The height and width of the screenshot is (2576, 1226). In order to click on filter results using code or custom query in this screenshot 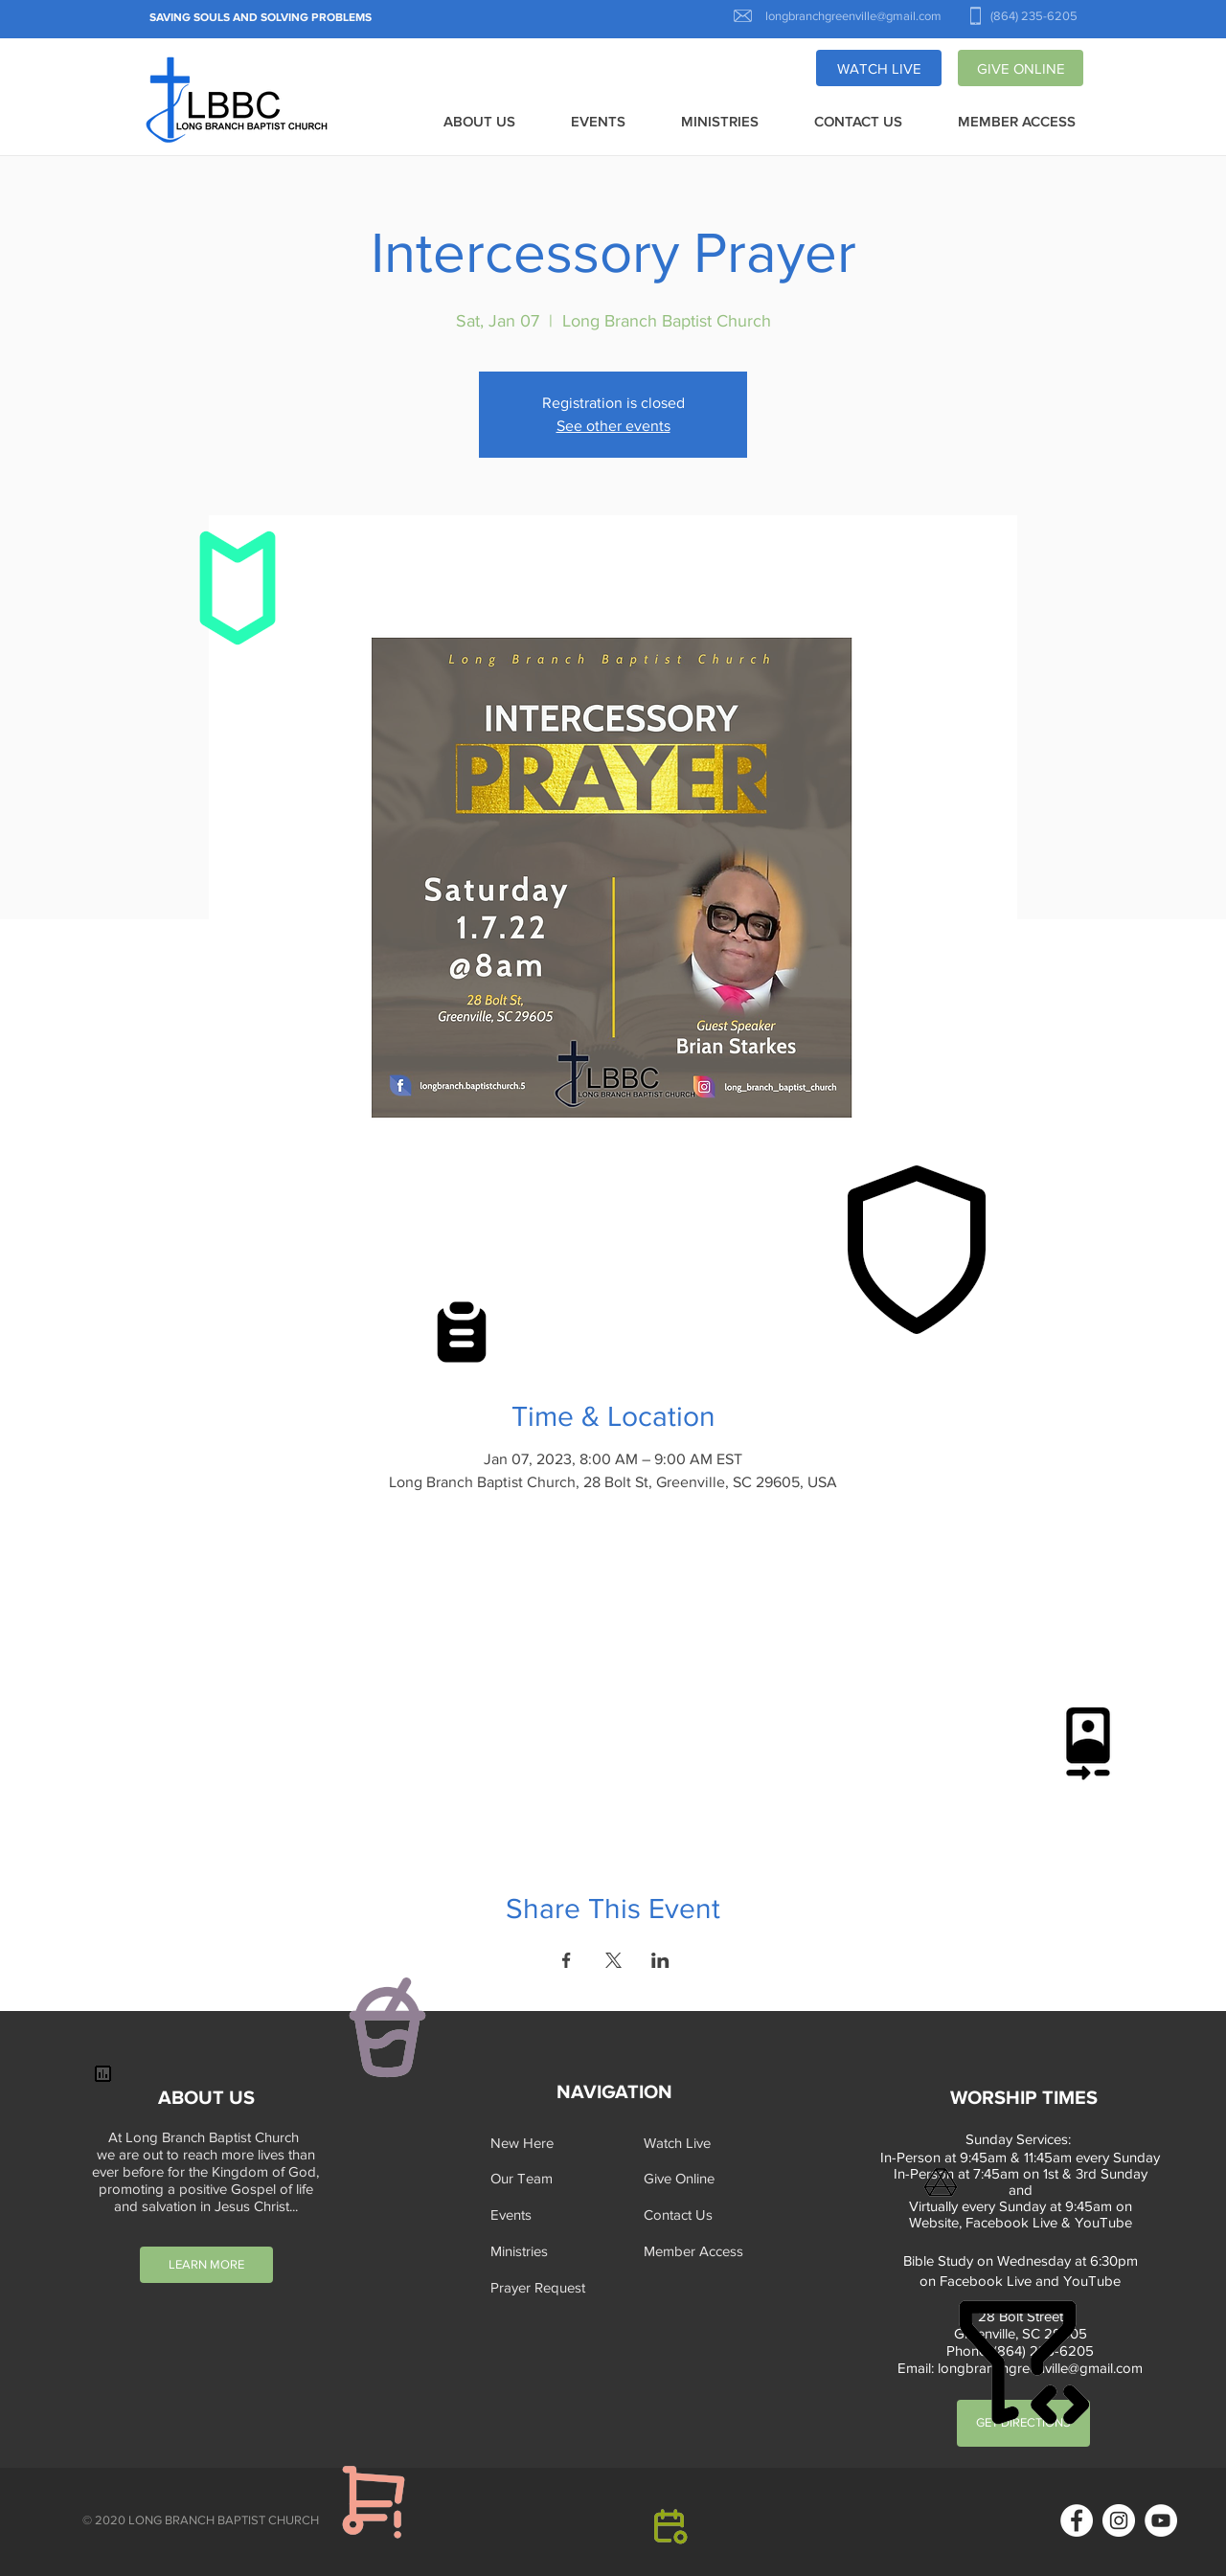, I will do `click(1017, 2359)`.